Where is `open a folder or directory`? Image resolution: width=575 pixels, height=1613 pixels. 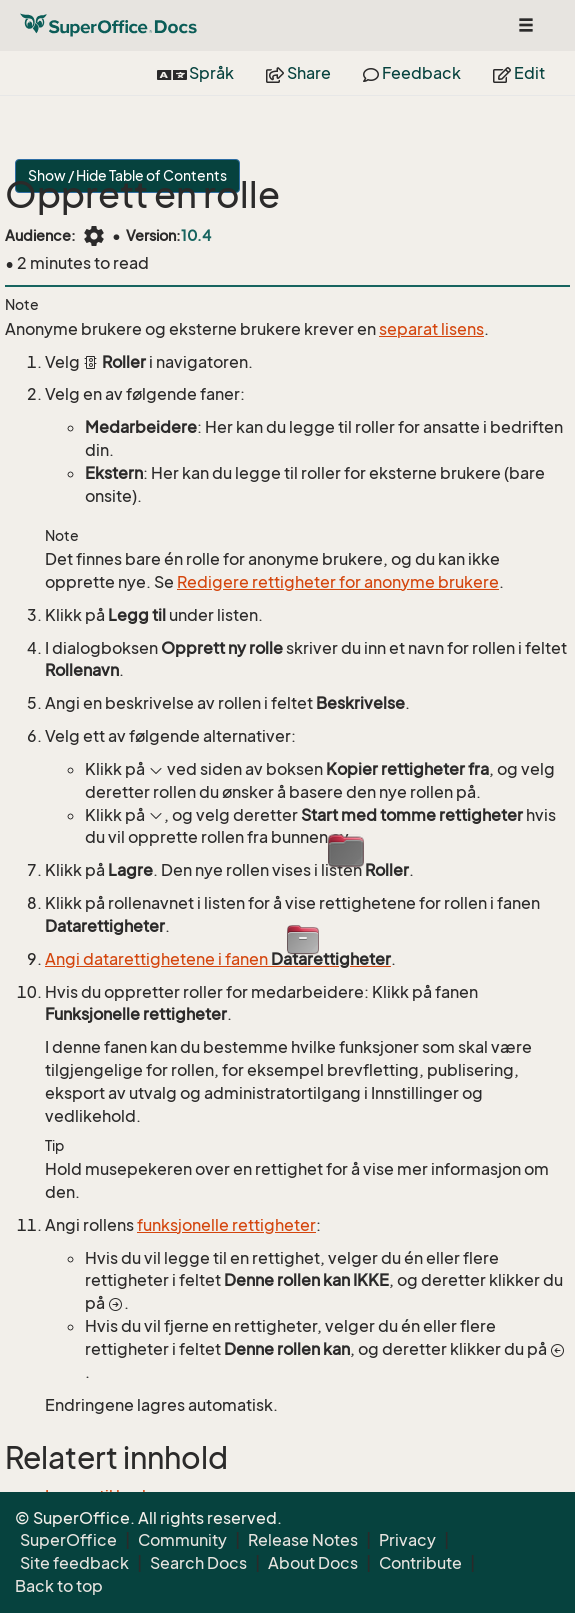
open a folder or directory is located at coordinates (346, 850).